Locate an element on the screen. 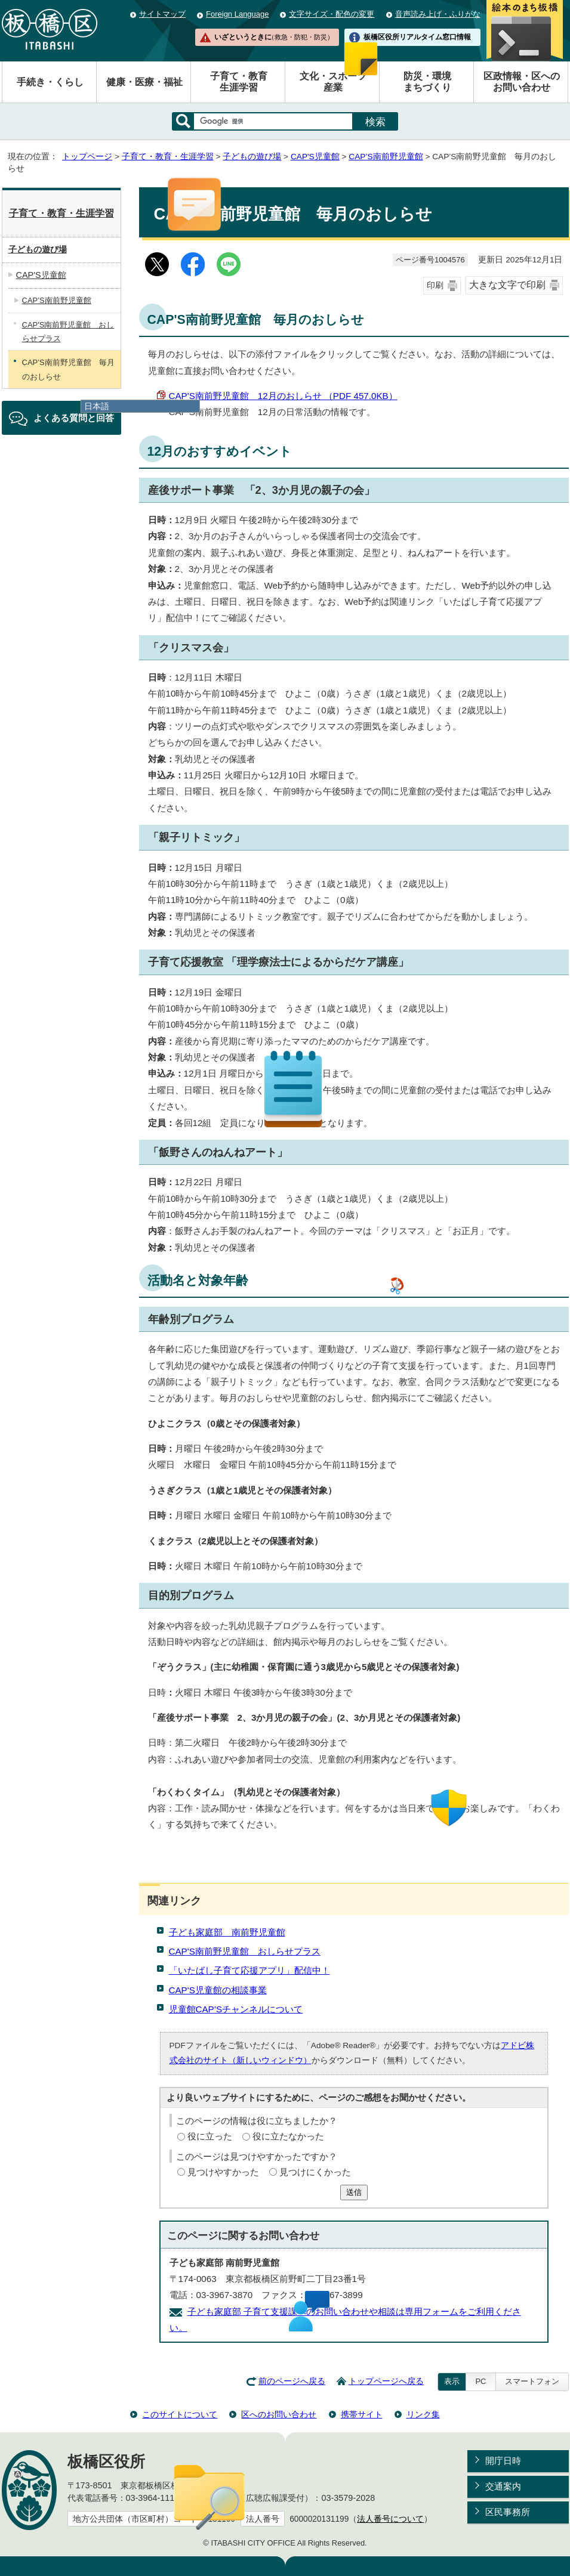  open sticky notes app is located at coordinates (361, 58).